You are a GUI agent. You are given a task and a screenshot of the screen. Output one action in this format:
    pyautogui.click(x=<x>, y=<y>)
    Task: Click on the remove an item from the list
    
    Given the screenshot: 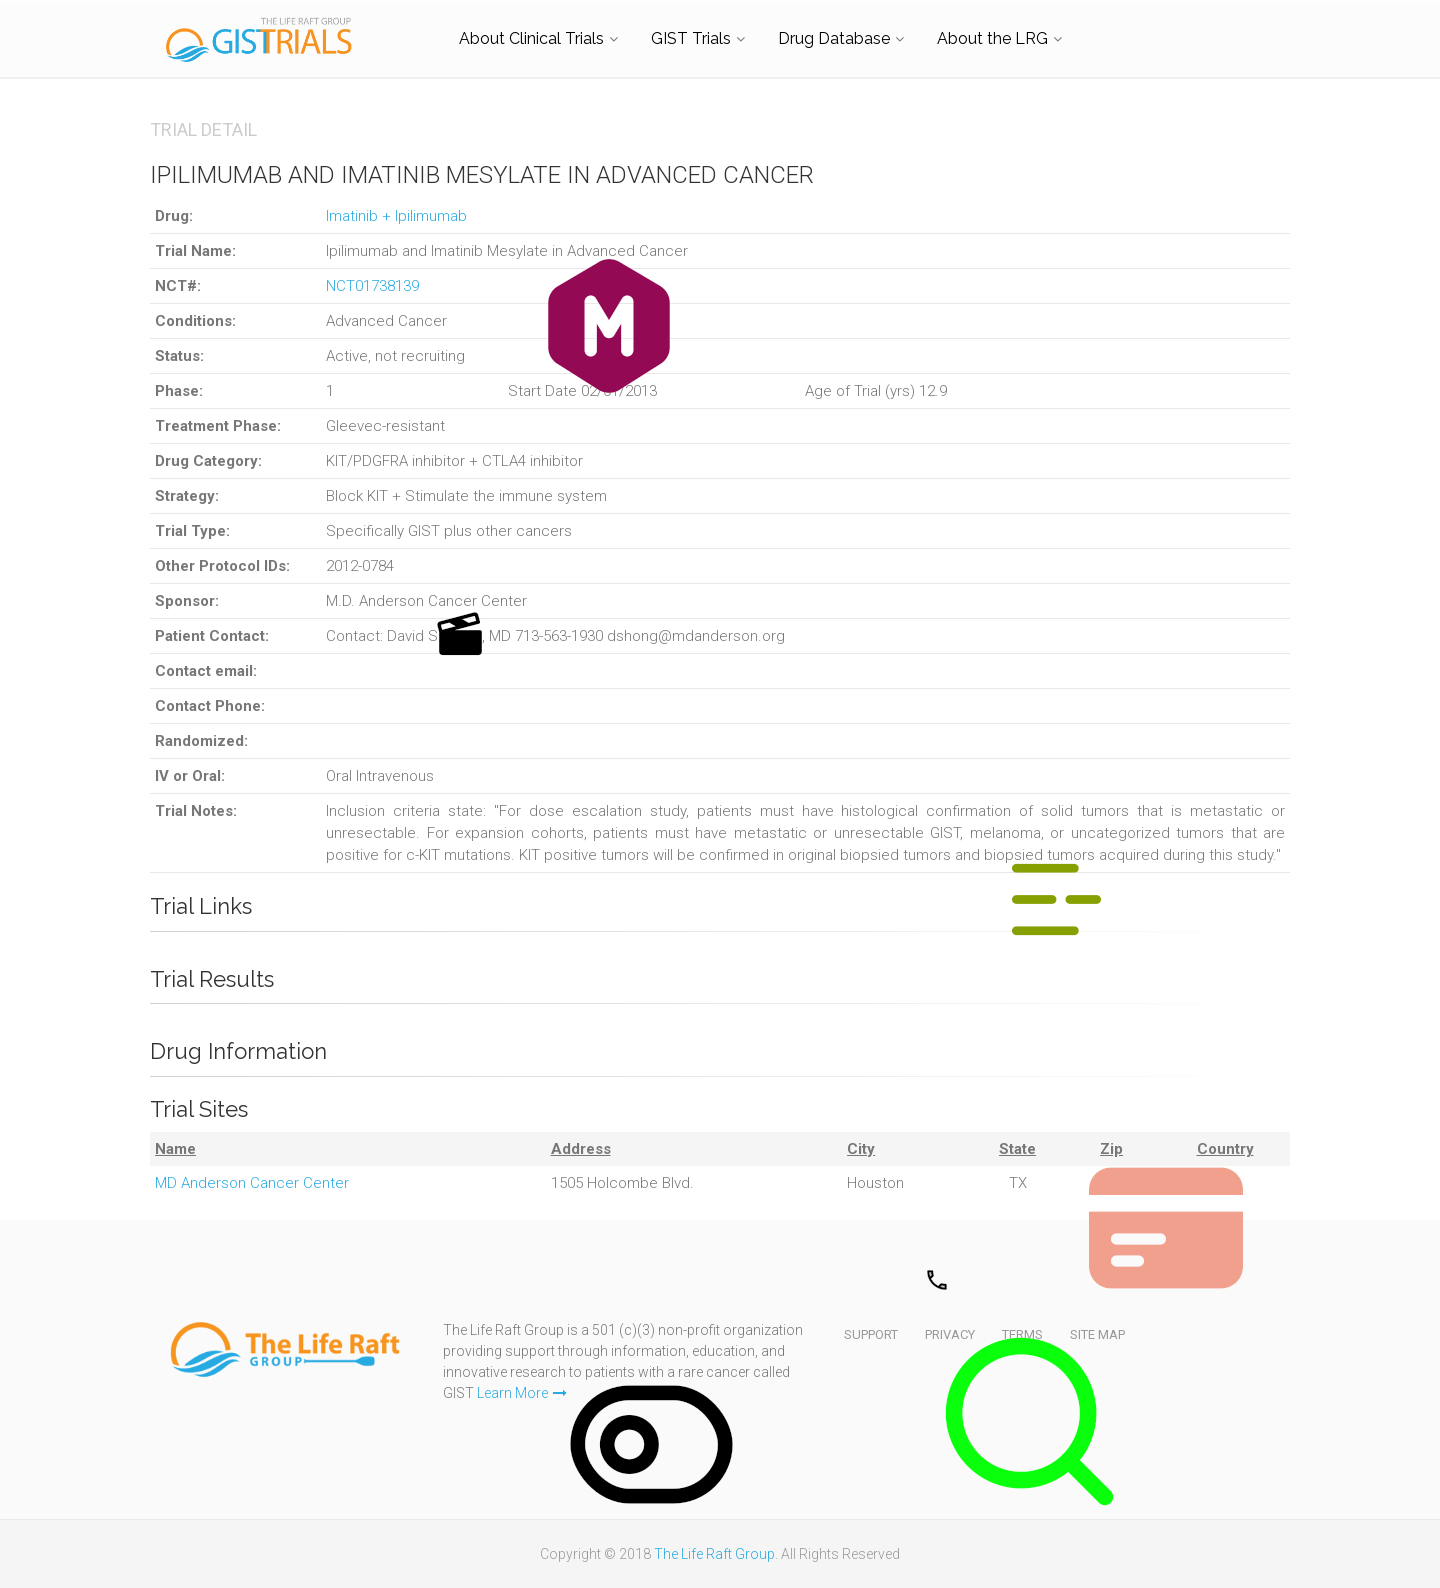 What is the action you would take?
    pyautogui.click(x=1056, y=899)
    